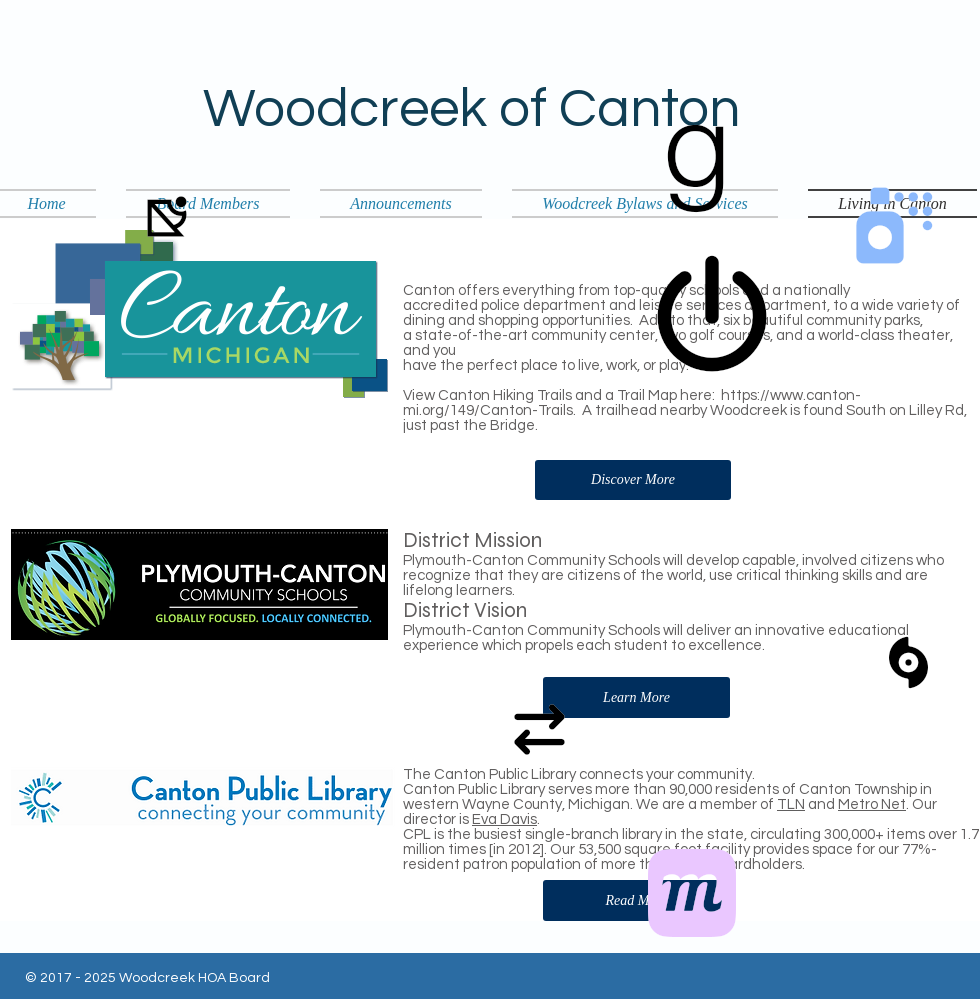  I want to click on remixicon logo, so click(167, 217).